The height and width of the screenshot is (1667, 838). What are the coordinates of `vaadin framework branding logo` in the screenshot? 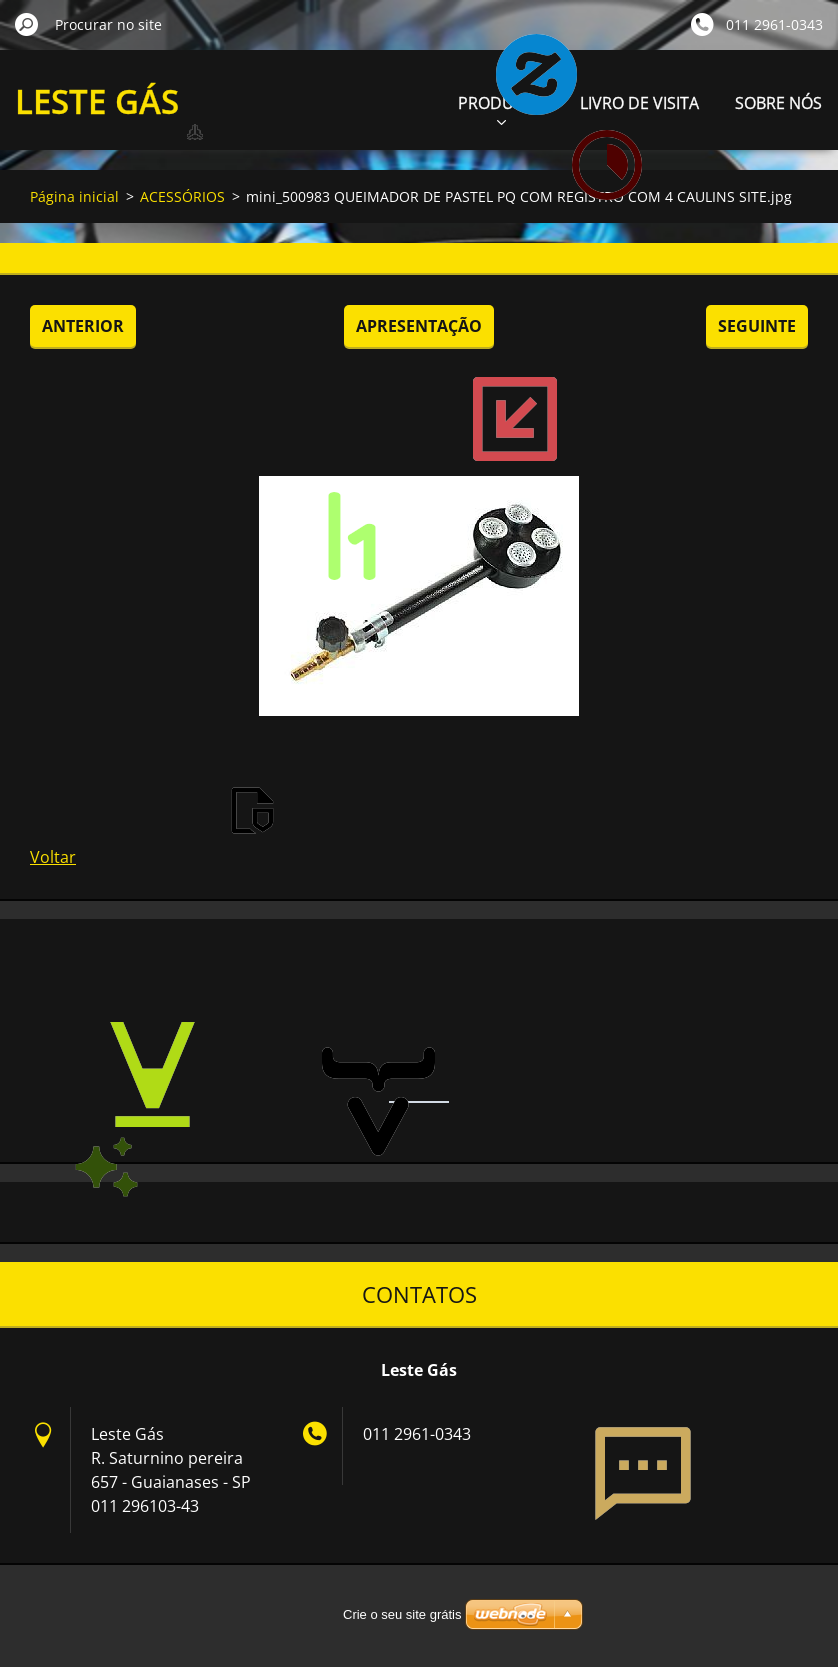 It's located at (378, 1101).